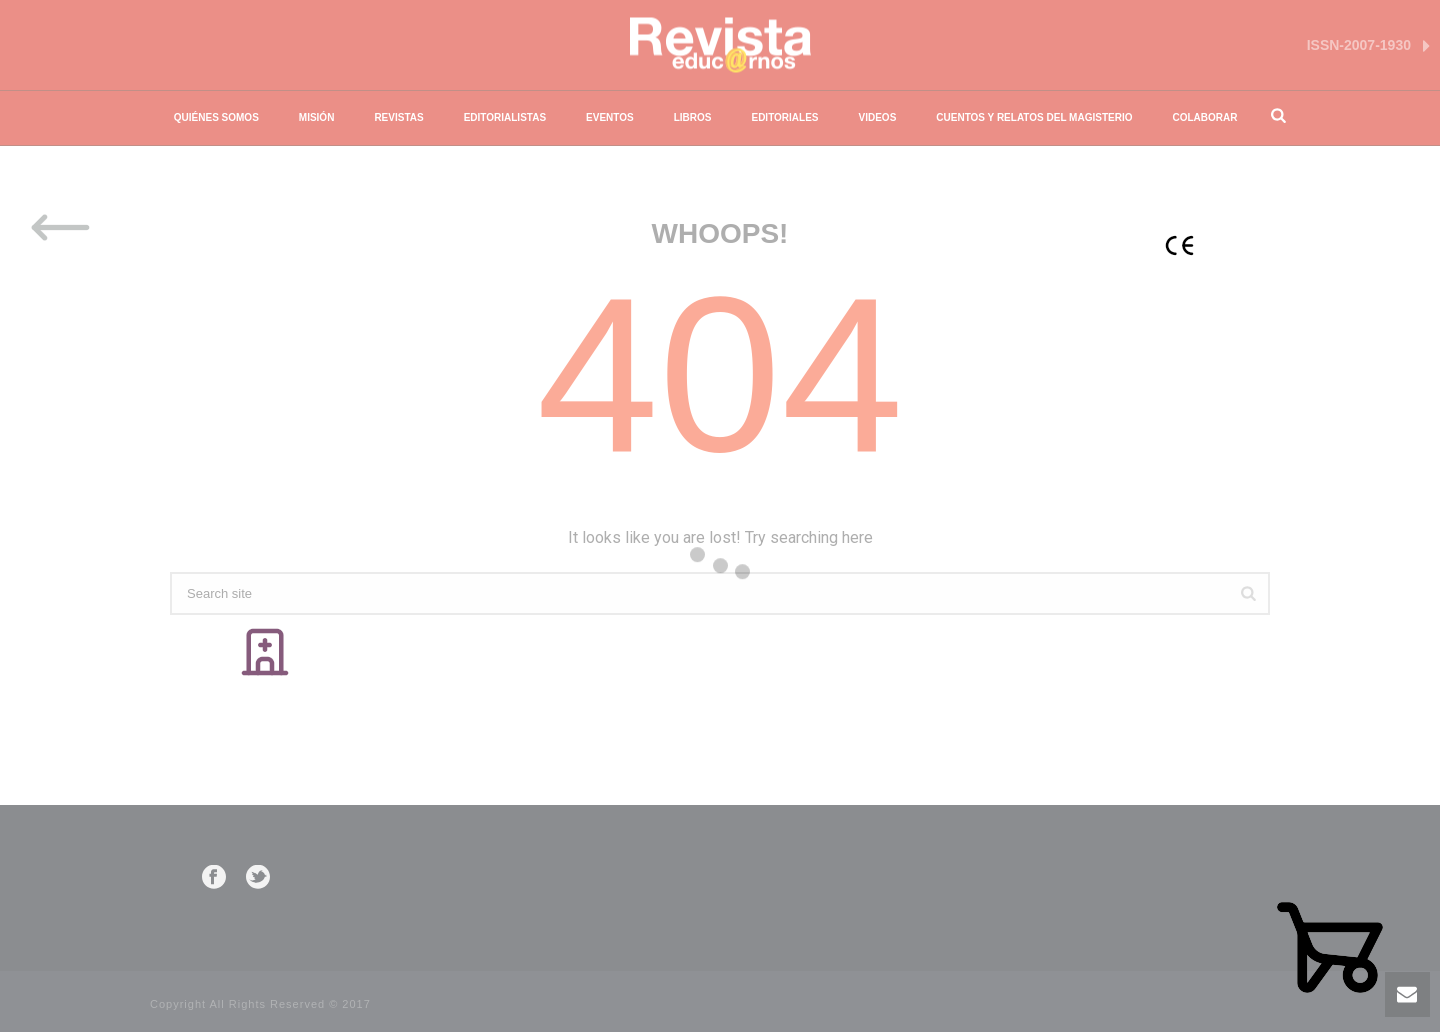 Image resolution: width=1440 pixels, height=1032 pixels. What do you see at coordinates (265, 652) in the screenshot?
I see `find nearby hospitals or medical facilities` at bounding box center [265, 652].